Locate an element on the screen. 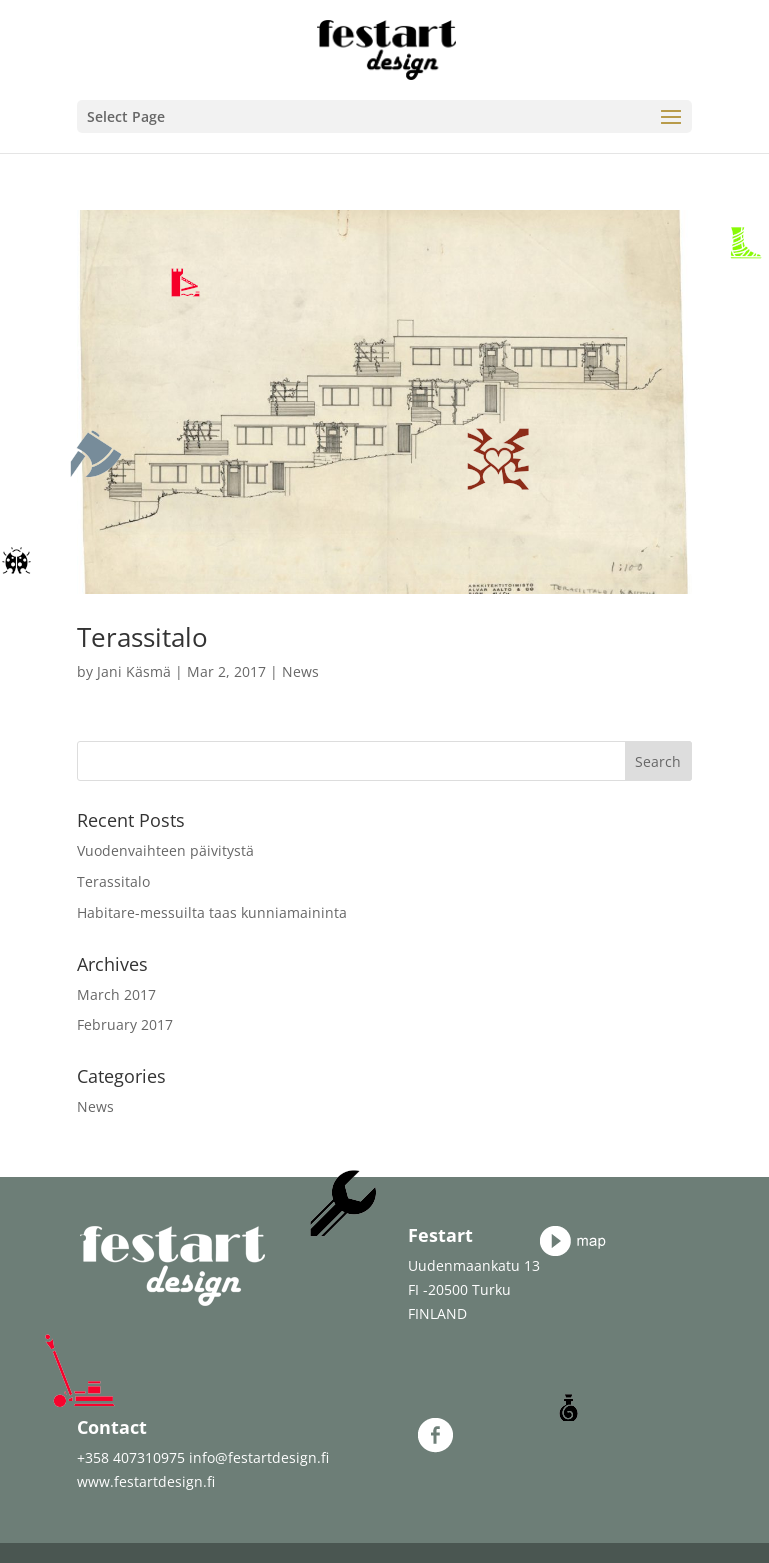 The width and height of the screenshot is (769, 1563). access floor cleaning or maintenance tools is located at coordinates (81, 1369).